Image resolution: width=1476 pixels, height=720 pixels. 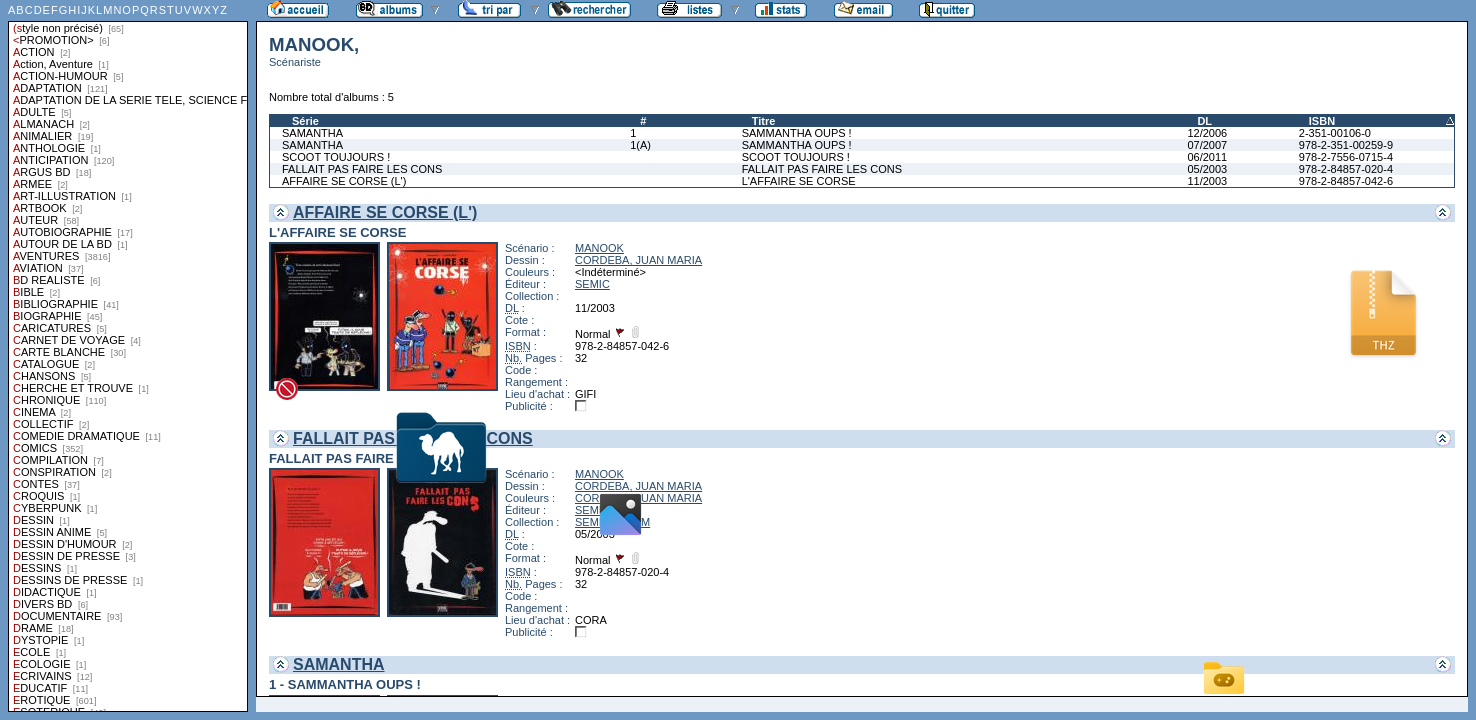 What do you see at coordinates (441, 450) in the screenshot?
I see `folder containing perl scripts or projects` at bounding box center [441, 450].